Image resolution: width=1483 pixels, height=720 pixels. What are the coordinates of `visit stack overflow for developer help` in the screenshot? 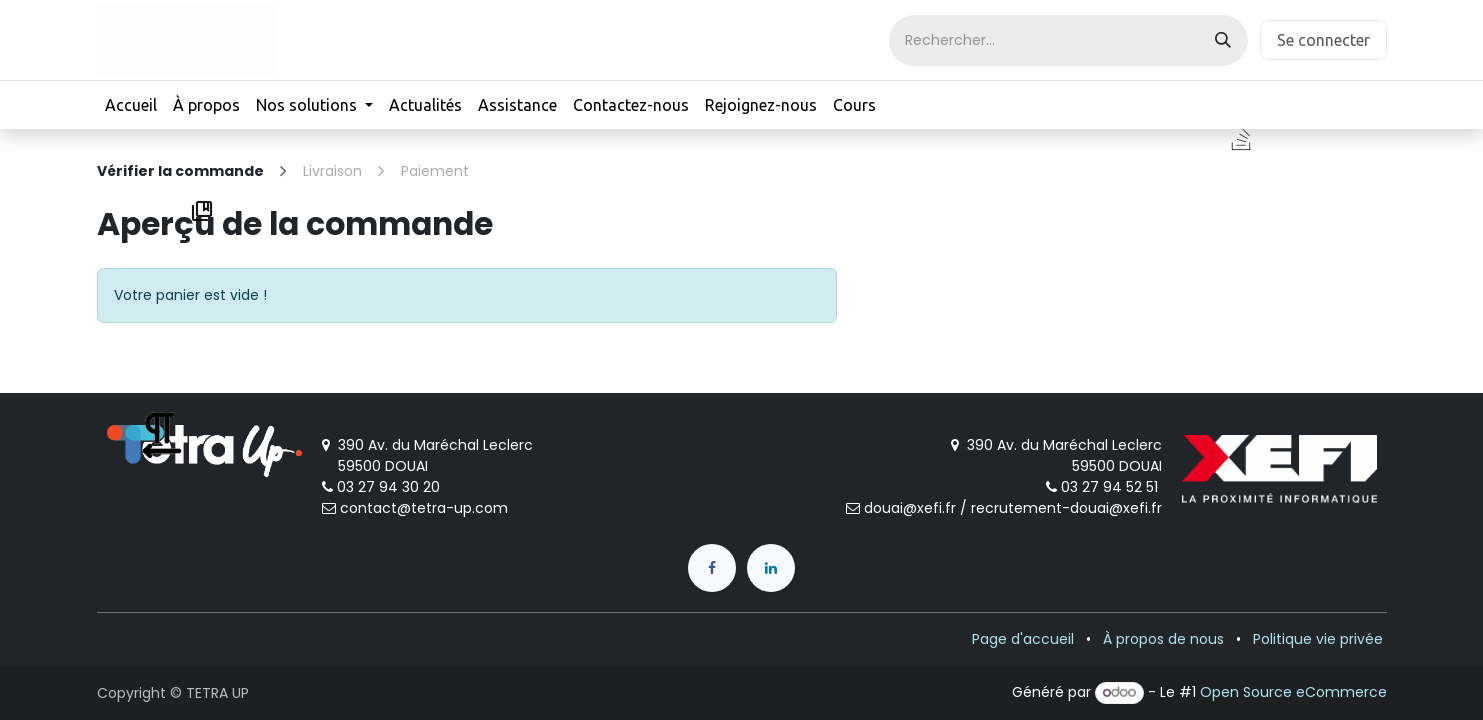 It's located at (1241, 140).